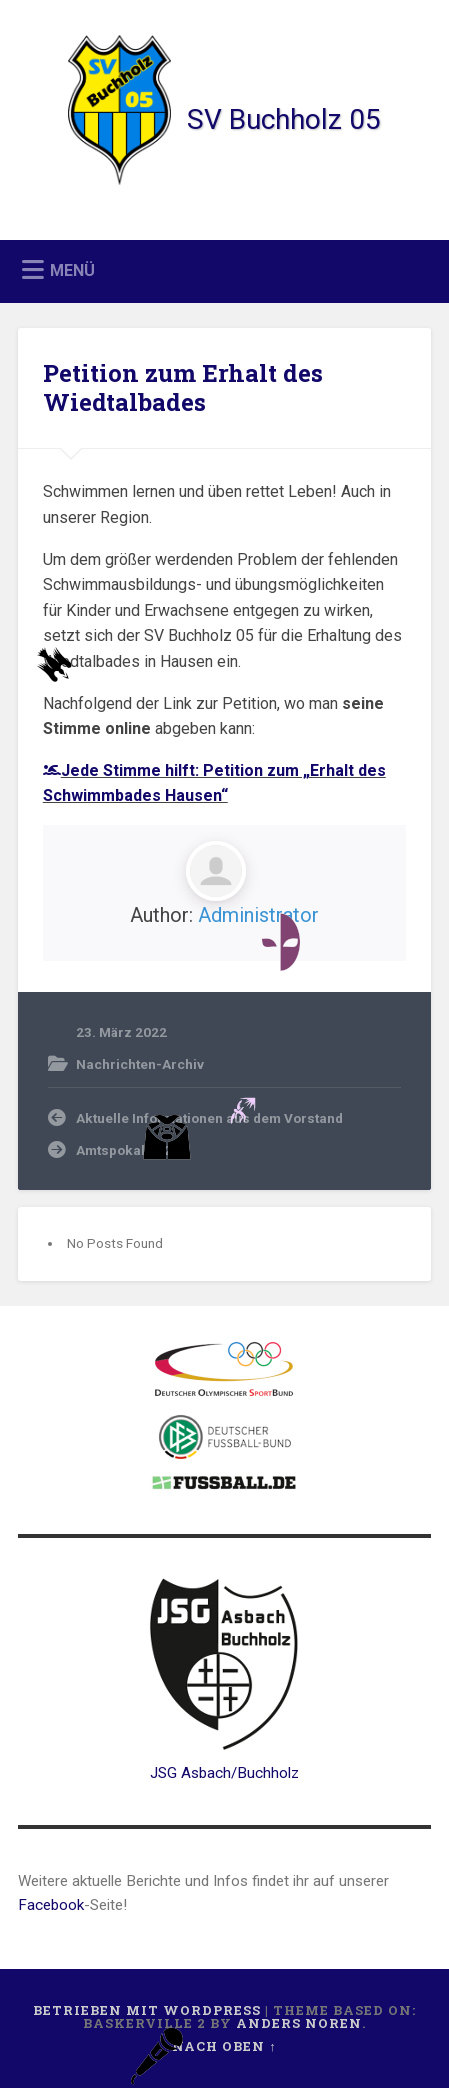  Describe the element at coordinates (278, 942) in the screenshot. I see `toggle between character personas or roles` at that location.